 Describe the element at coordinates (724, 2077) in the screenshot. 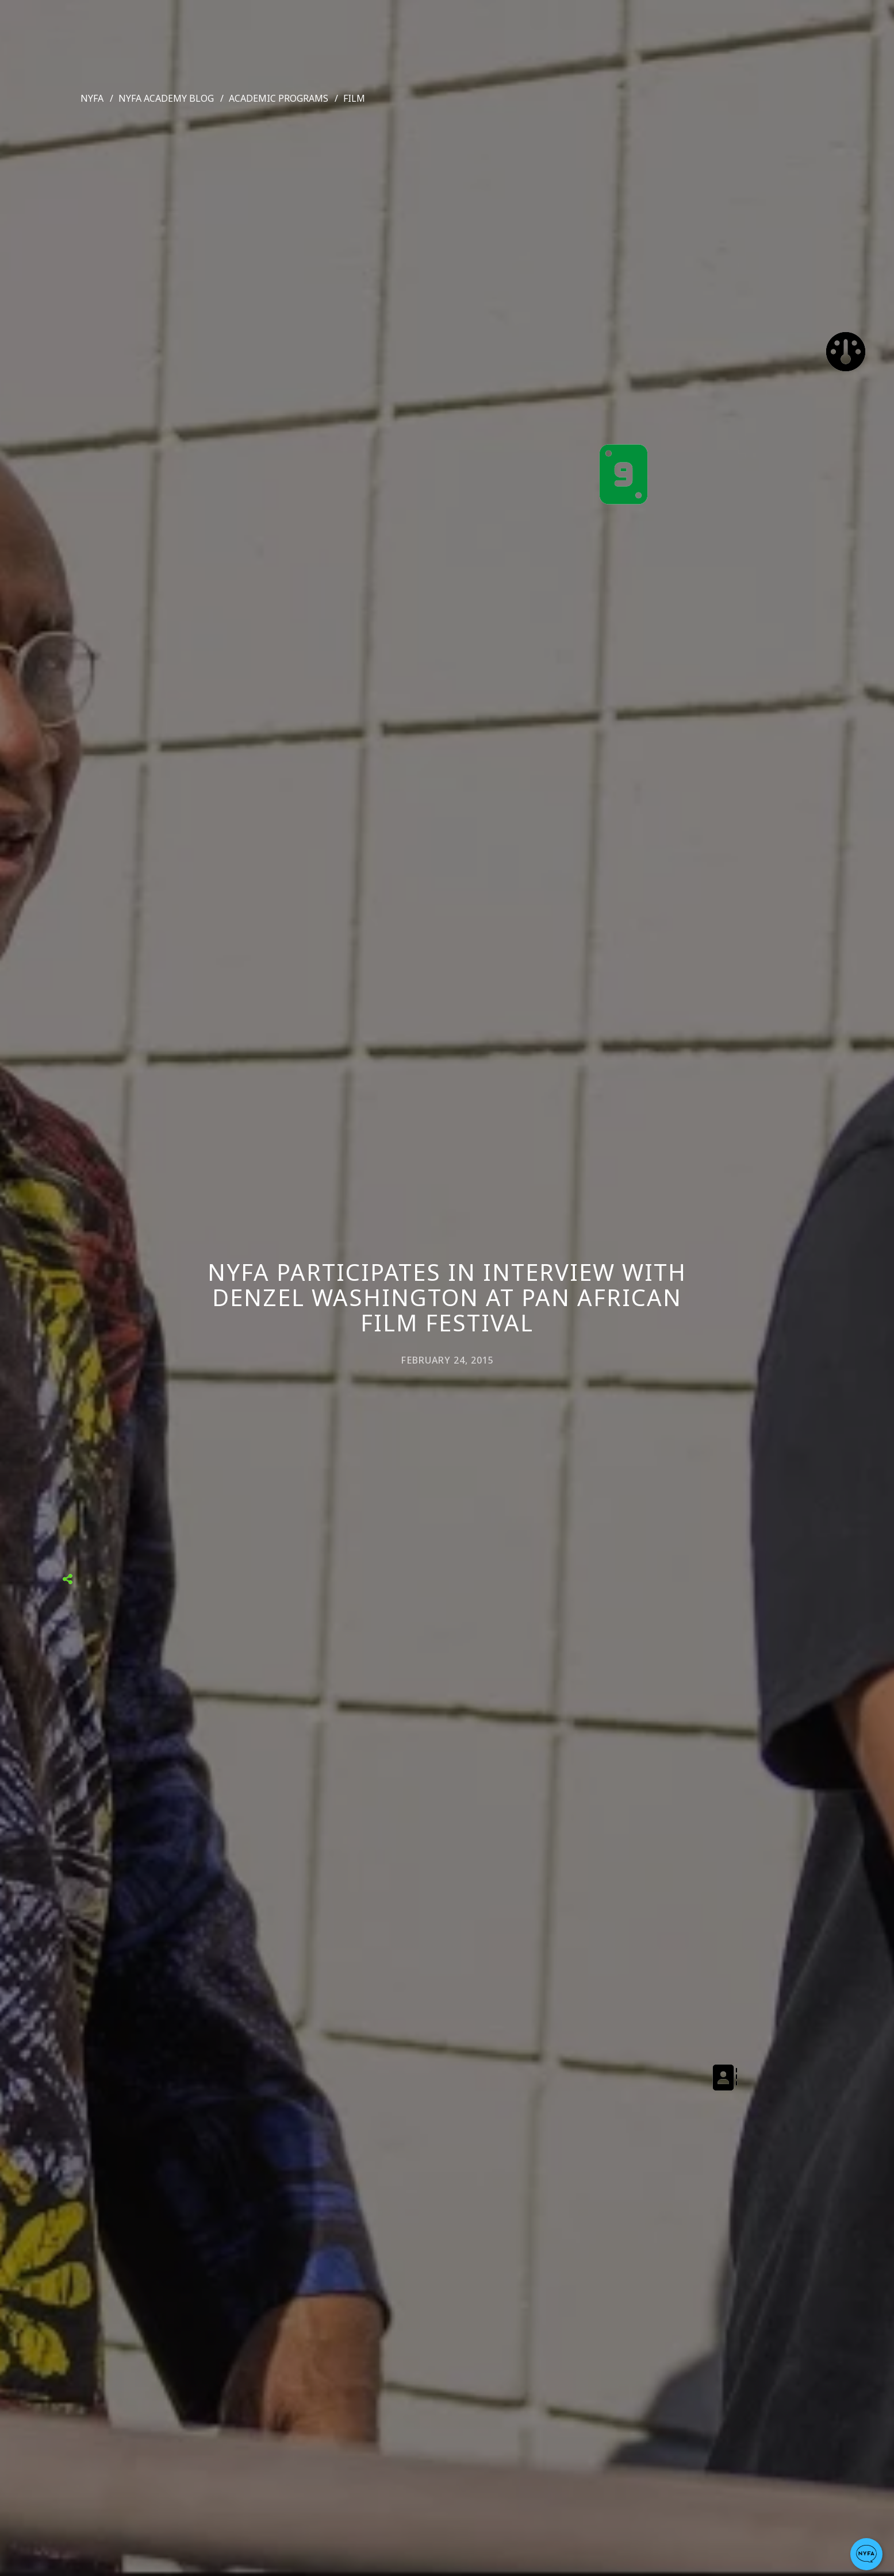

I see `open your contacts list` at that location.